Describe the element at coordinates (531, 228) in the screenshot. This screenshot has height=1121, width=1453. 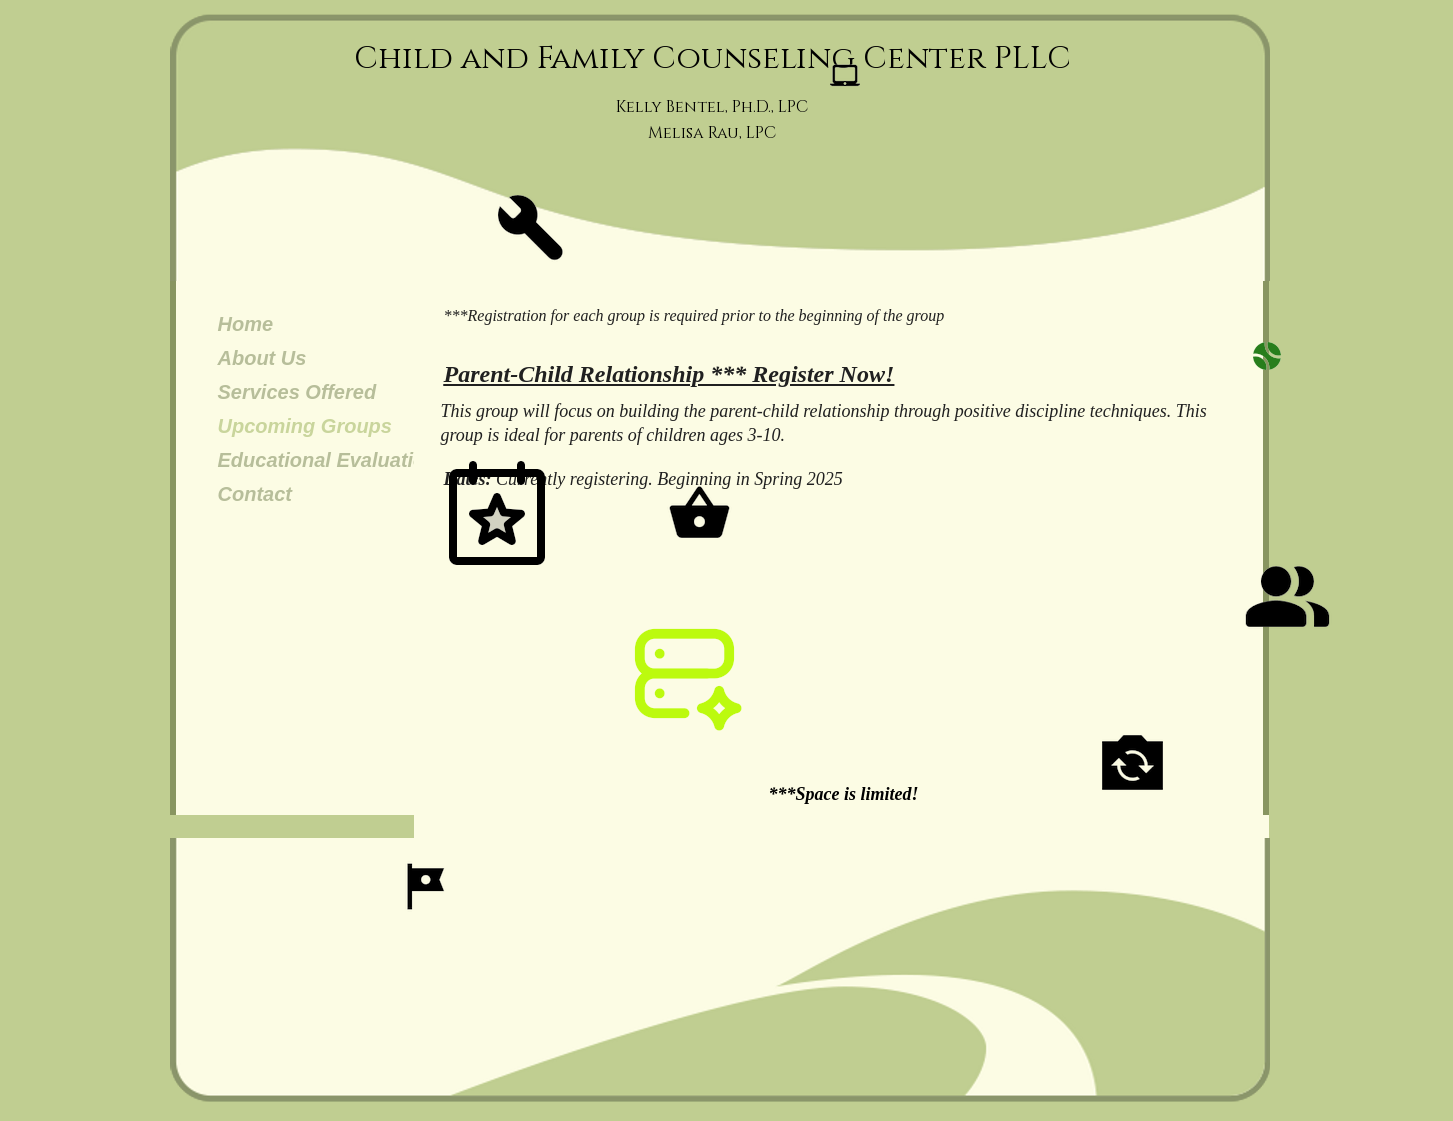
I see `access settings or configuration options` at that location.